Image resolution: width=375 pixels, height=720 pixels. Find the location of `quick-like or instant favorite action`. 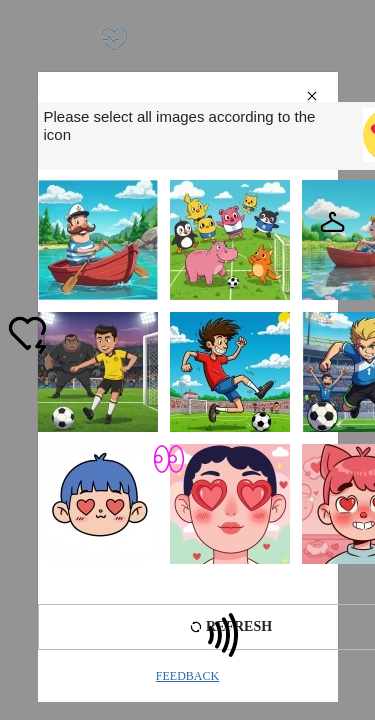

quick-like or instant favorite action is located at coordinates (27, 333).